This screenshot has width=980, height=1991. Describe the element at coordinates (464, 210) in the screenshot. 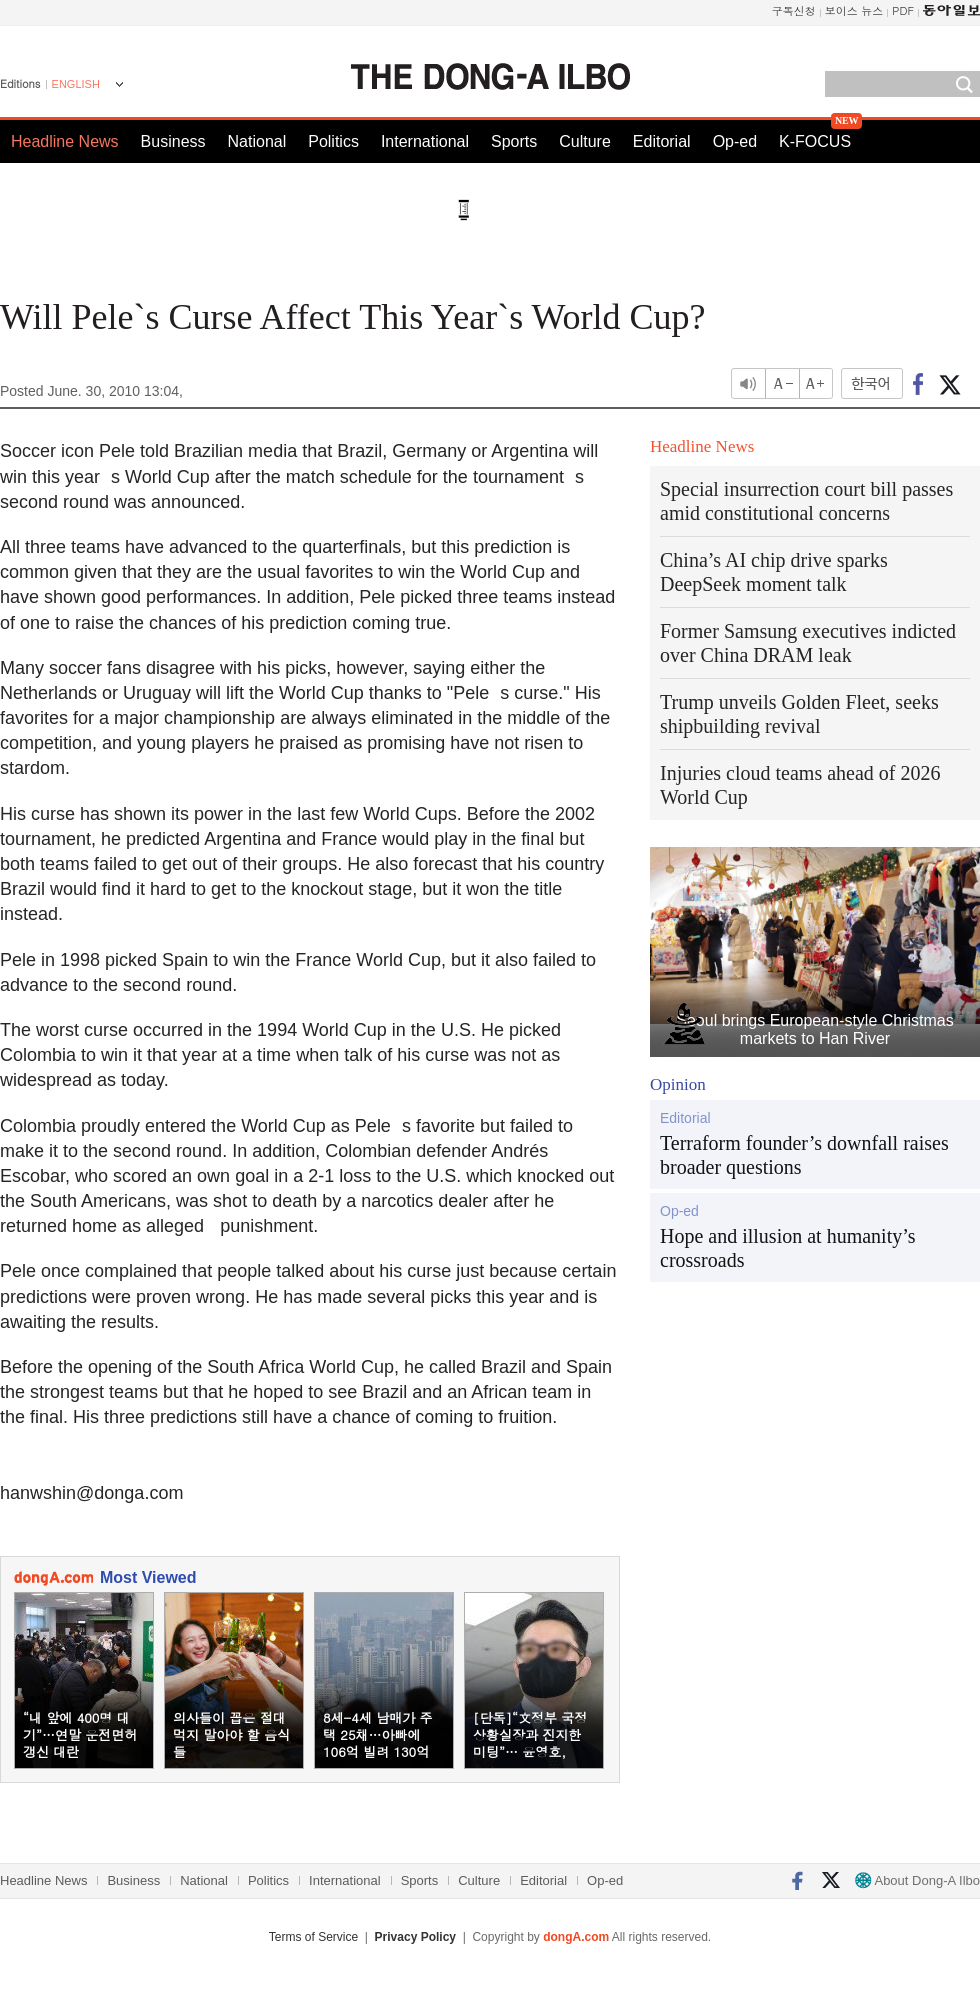

I see `view temperature or measurement settings` at that location.